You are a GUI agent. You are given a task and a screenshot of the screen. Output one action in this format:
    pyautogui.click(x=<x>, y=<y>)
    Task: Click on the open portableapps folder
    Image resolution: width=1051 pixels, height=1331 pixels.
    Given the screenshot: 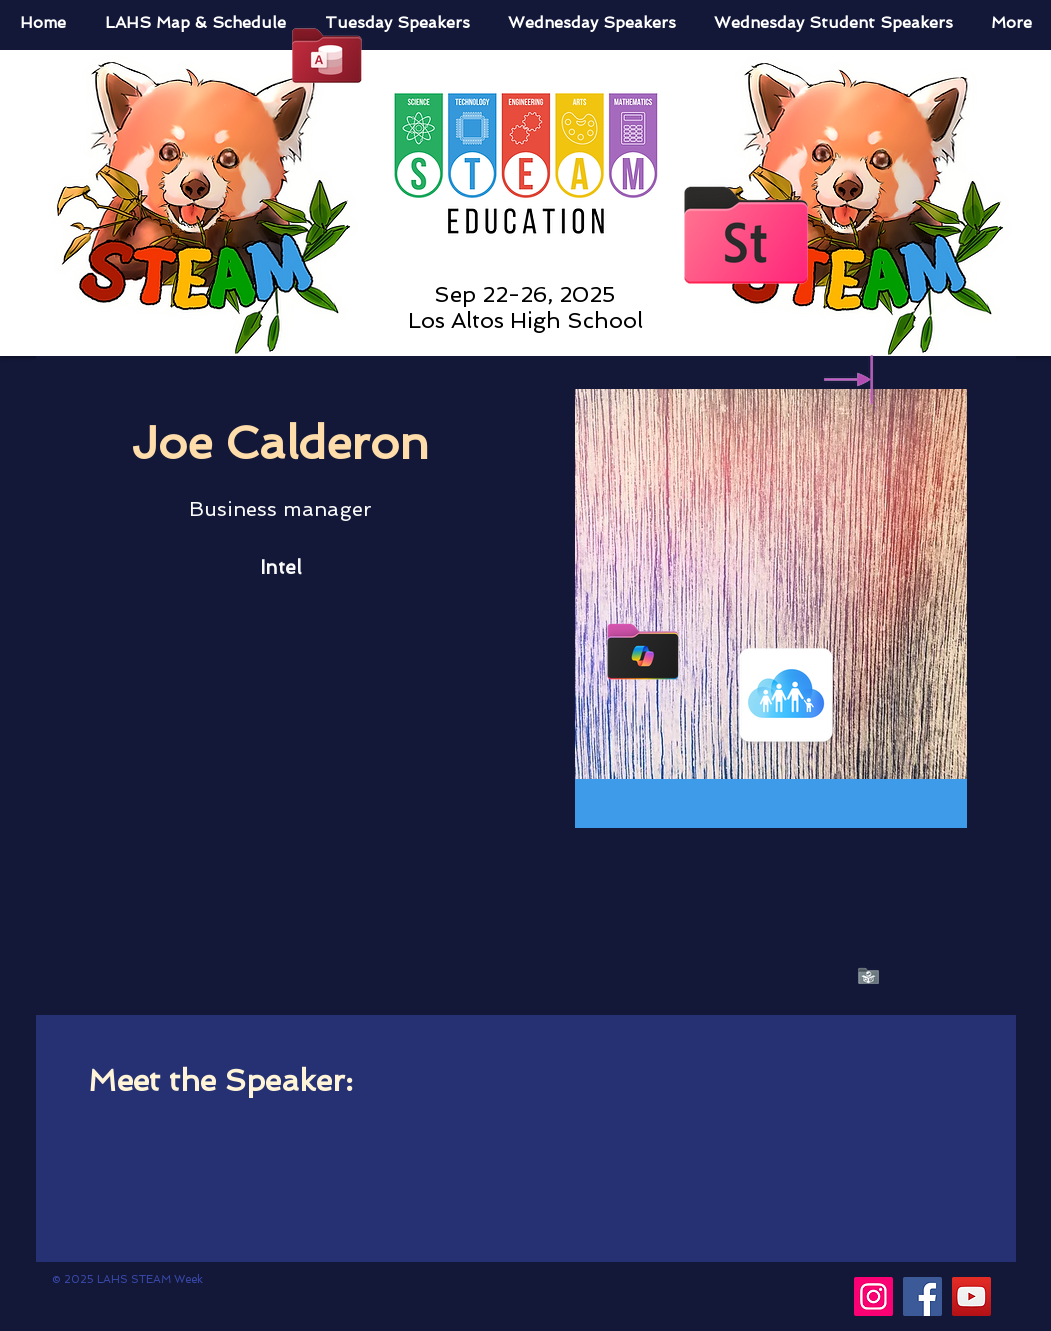 What is the action you would take?
    pyautogui.click(x=868, y=976)
    